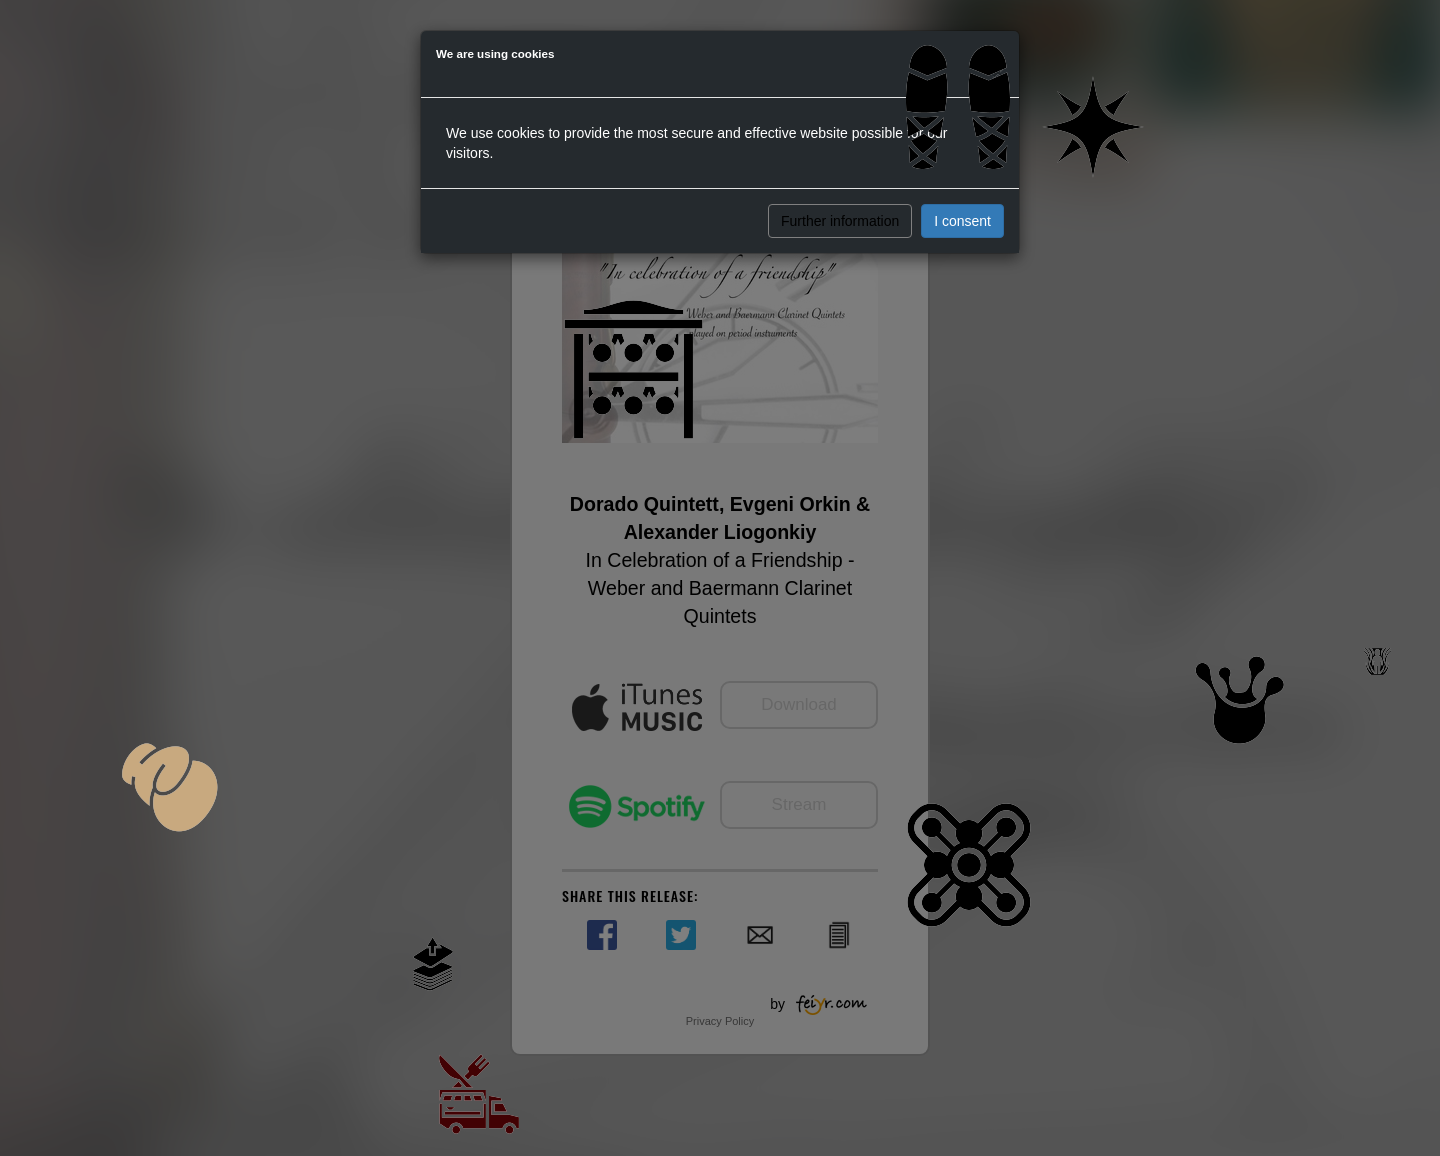  Describe the element at coordinates (479, 1094) in the screenshot. I see `find nearby food trucks` at that location.